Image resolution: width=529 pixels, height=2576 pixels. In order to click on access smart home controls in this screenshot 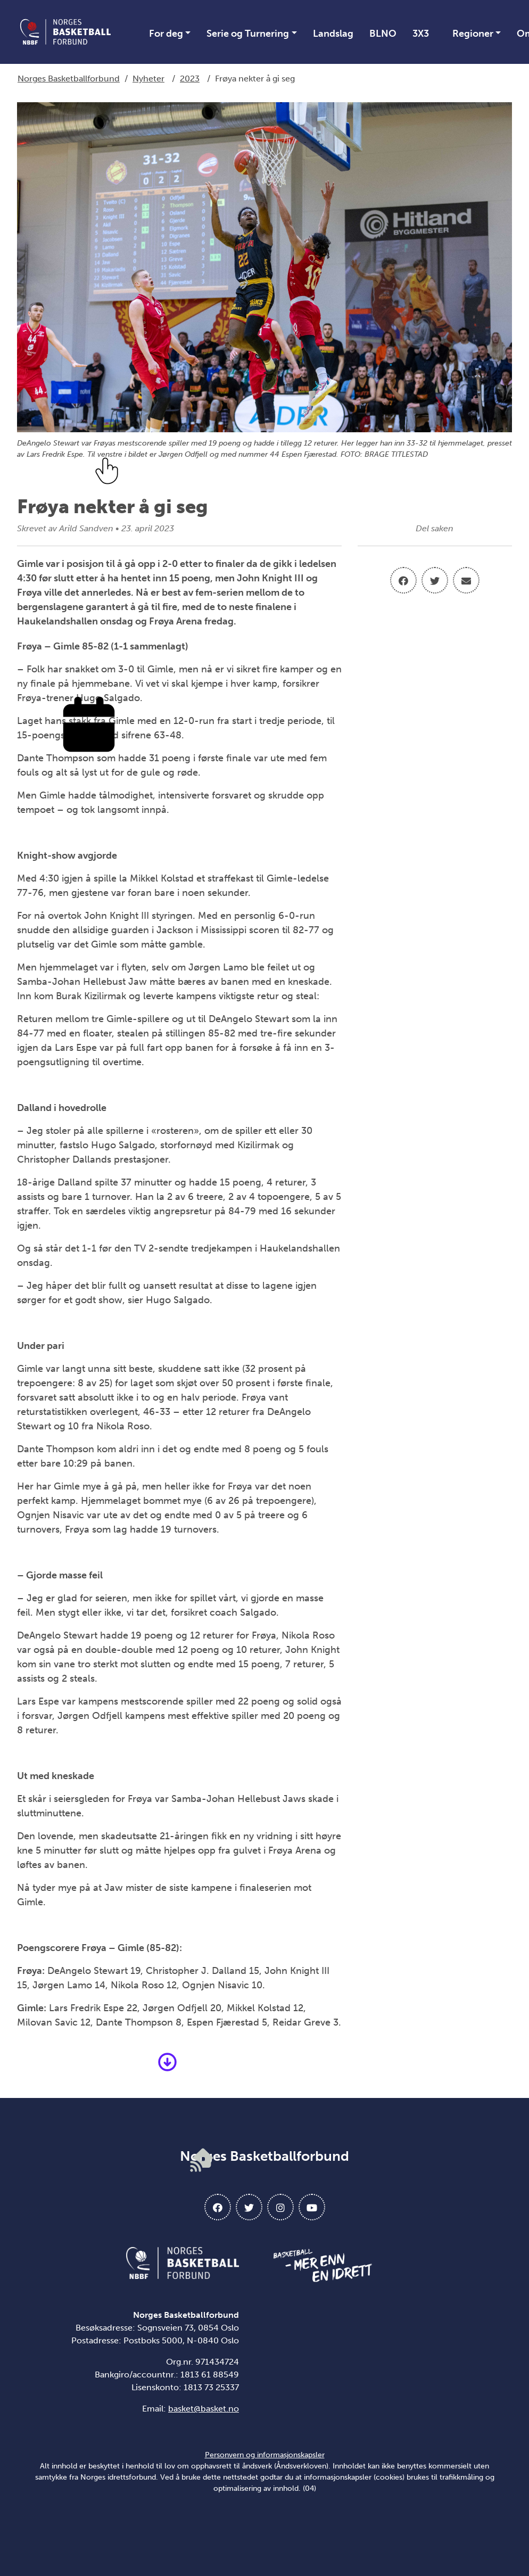, I will do `click(202, 2160)`.